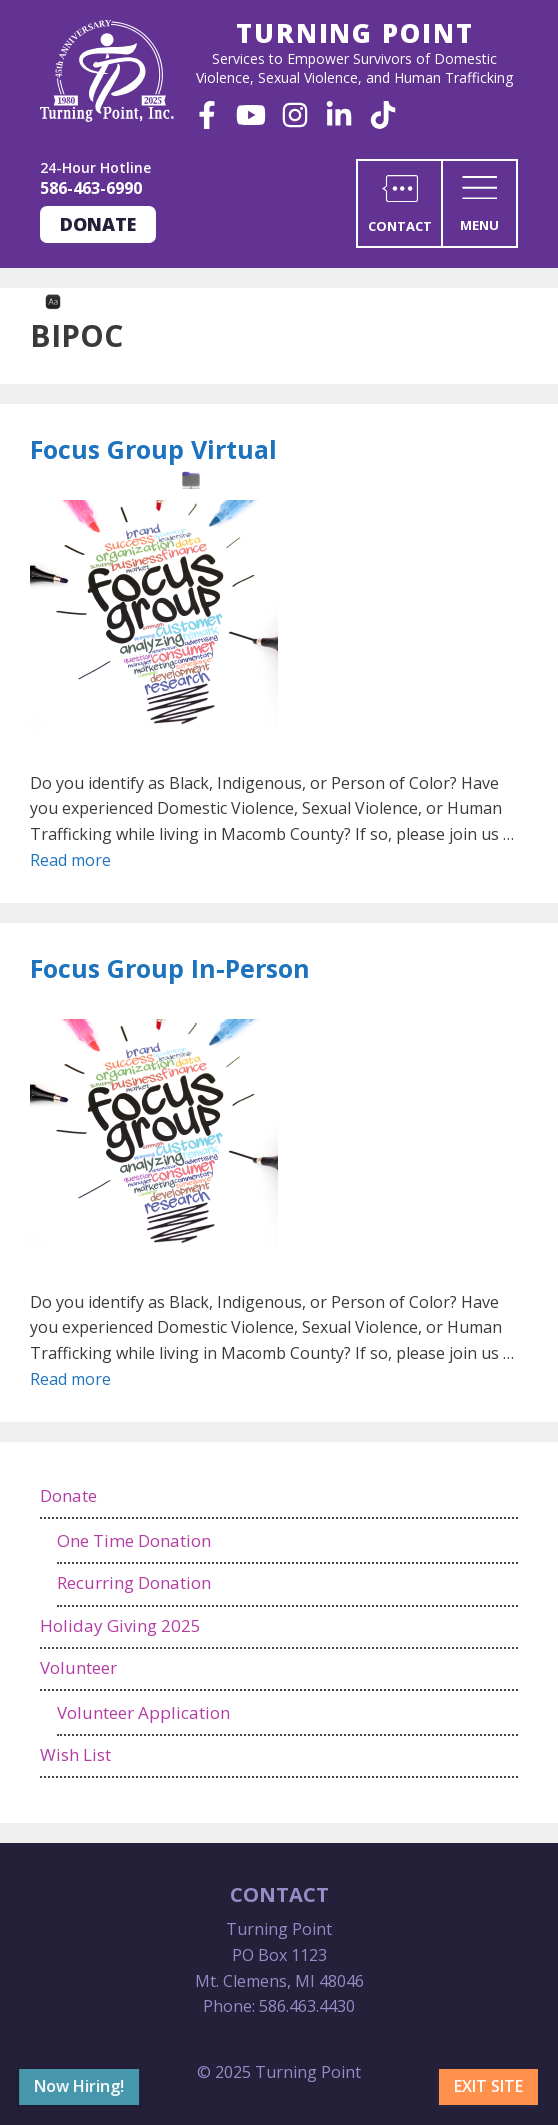  I want to click on open font book application, so click(53, 302).